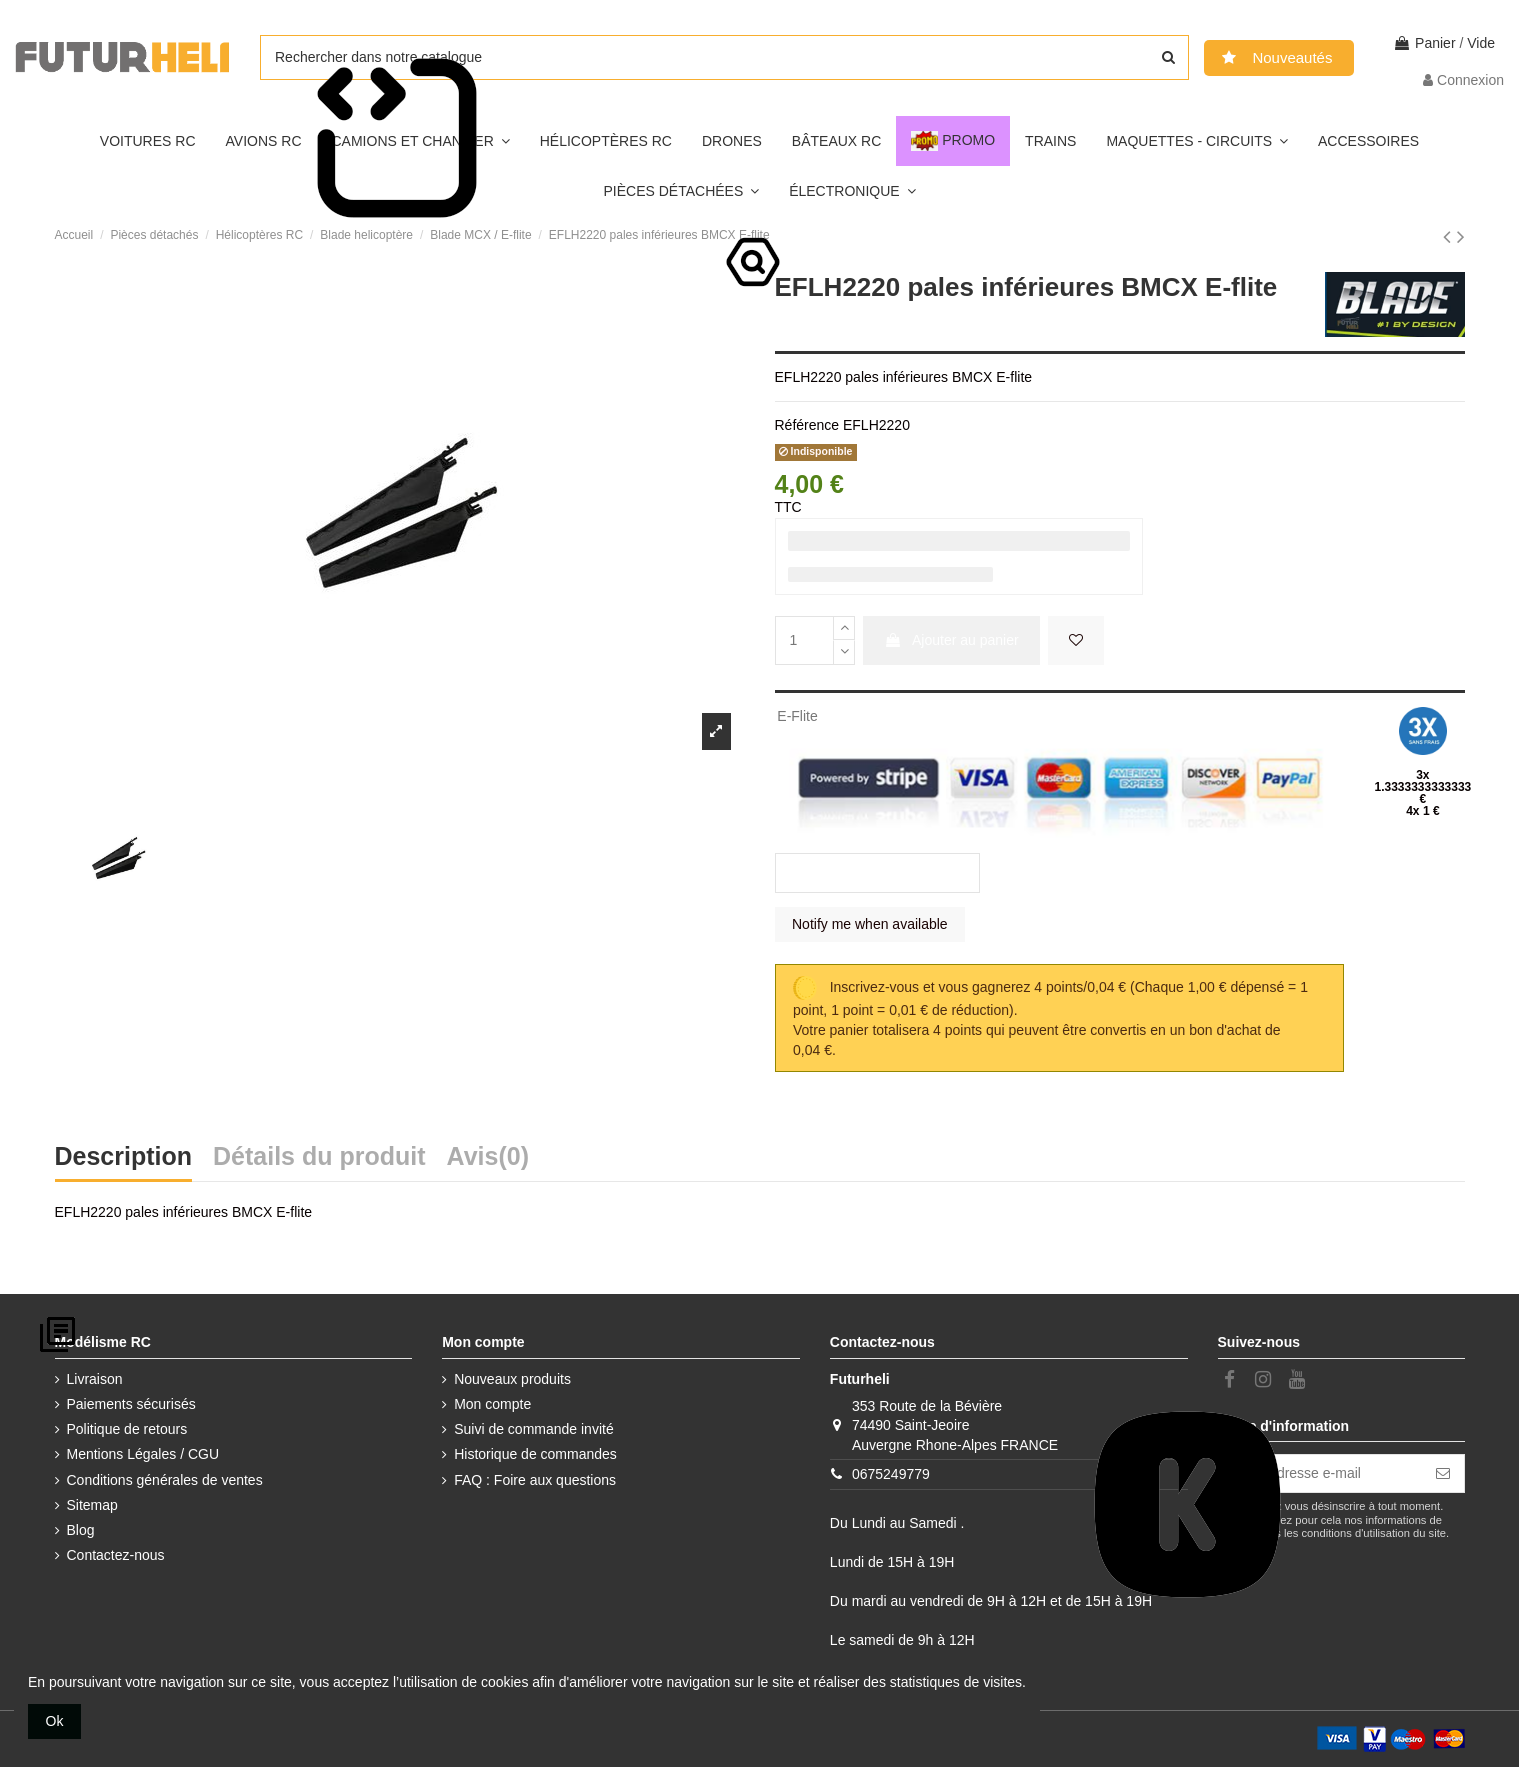  I want to click on view source code, so click(397, 138).